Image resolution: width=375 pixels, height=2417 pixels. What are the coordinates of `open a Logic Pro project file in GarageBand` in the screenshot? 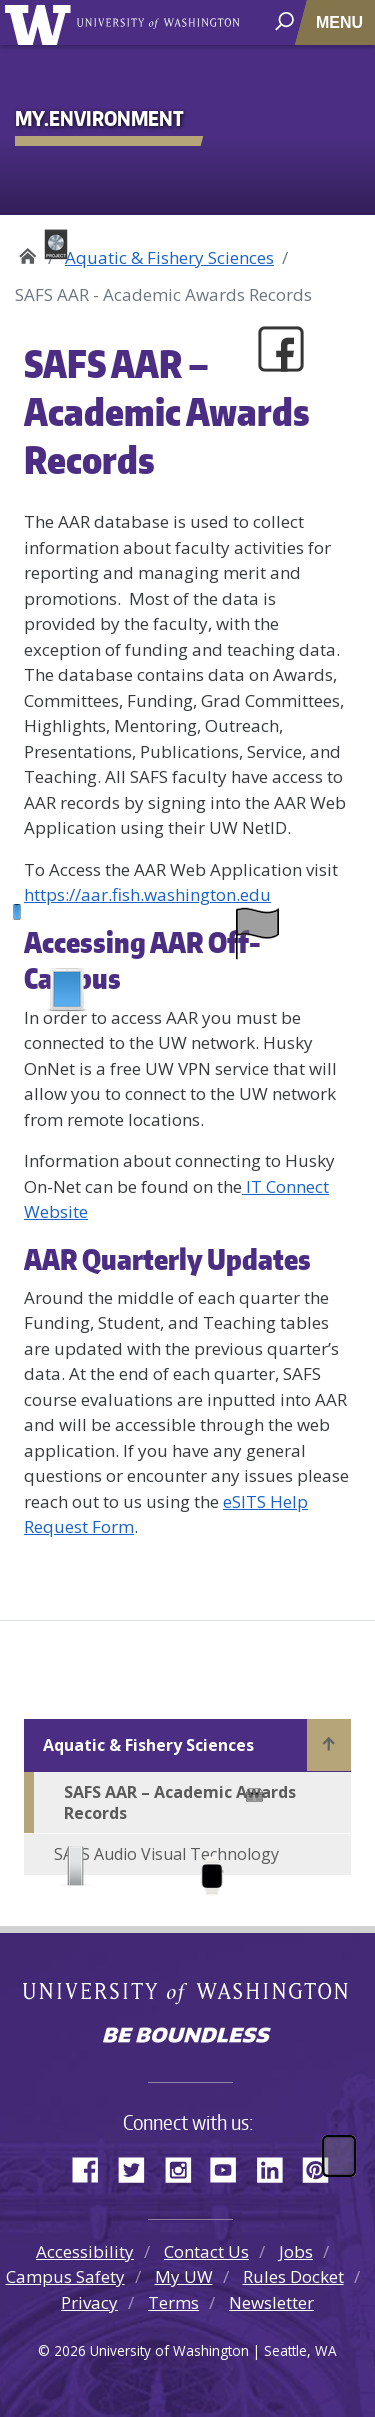 It's located at (56, 245).